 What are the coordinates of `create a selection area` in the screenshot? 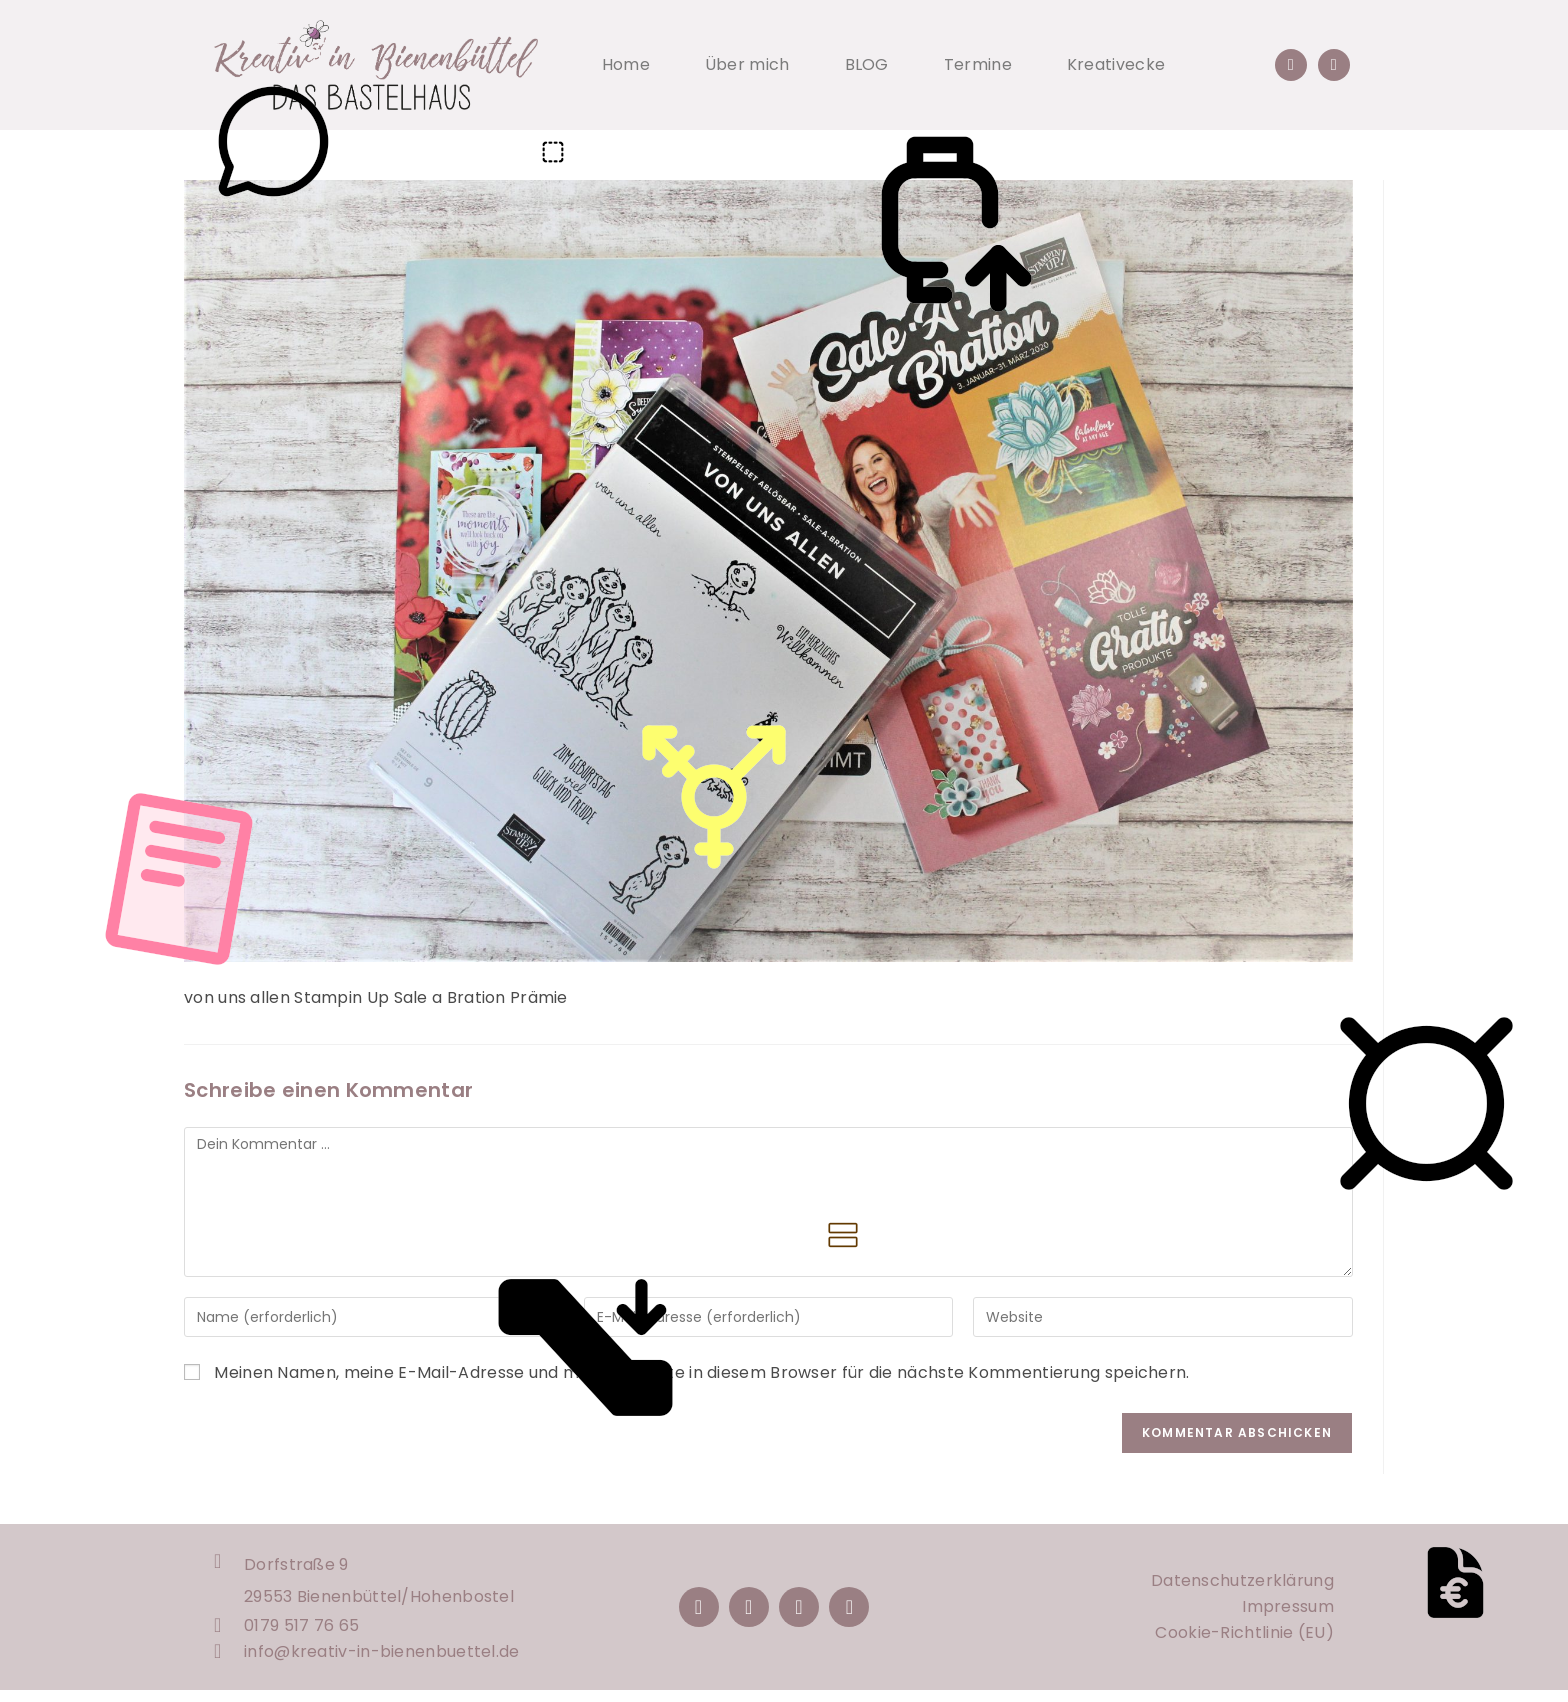 It's located at (553, 152).